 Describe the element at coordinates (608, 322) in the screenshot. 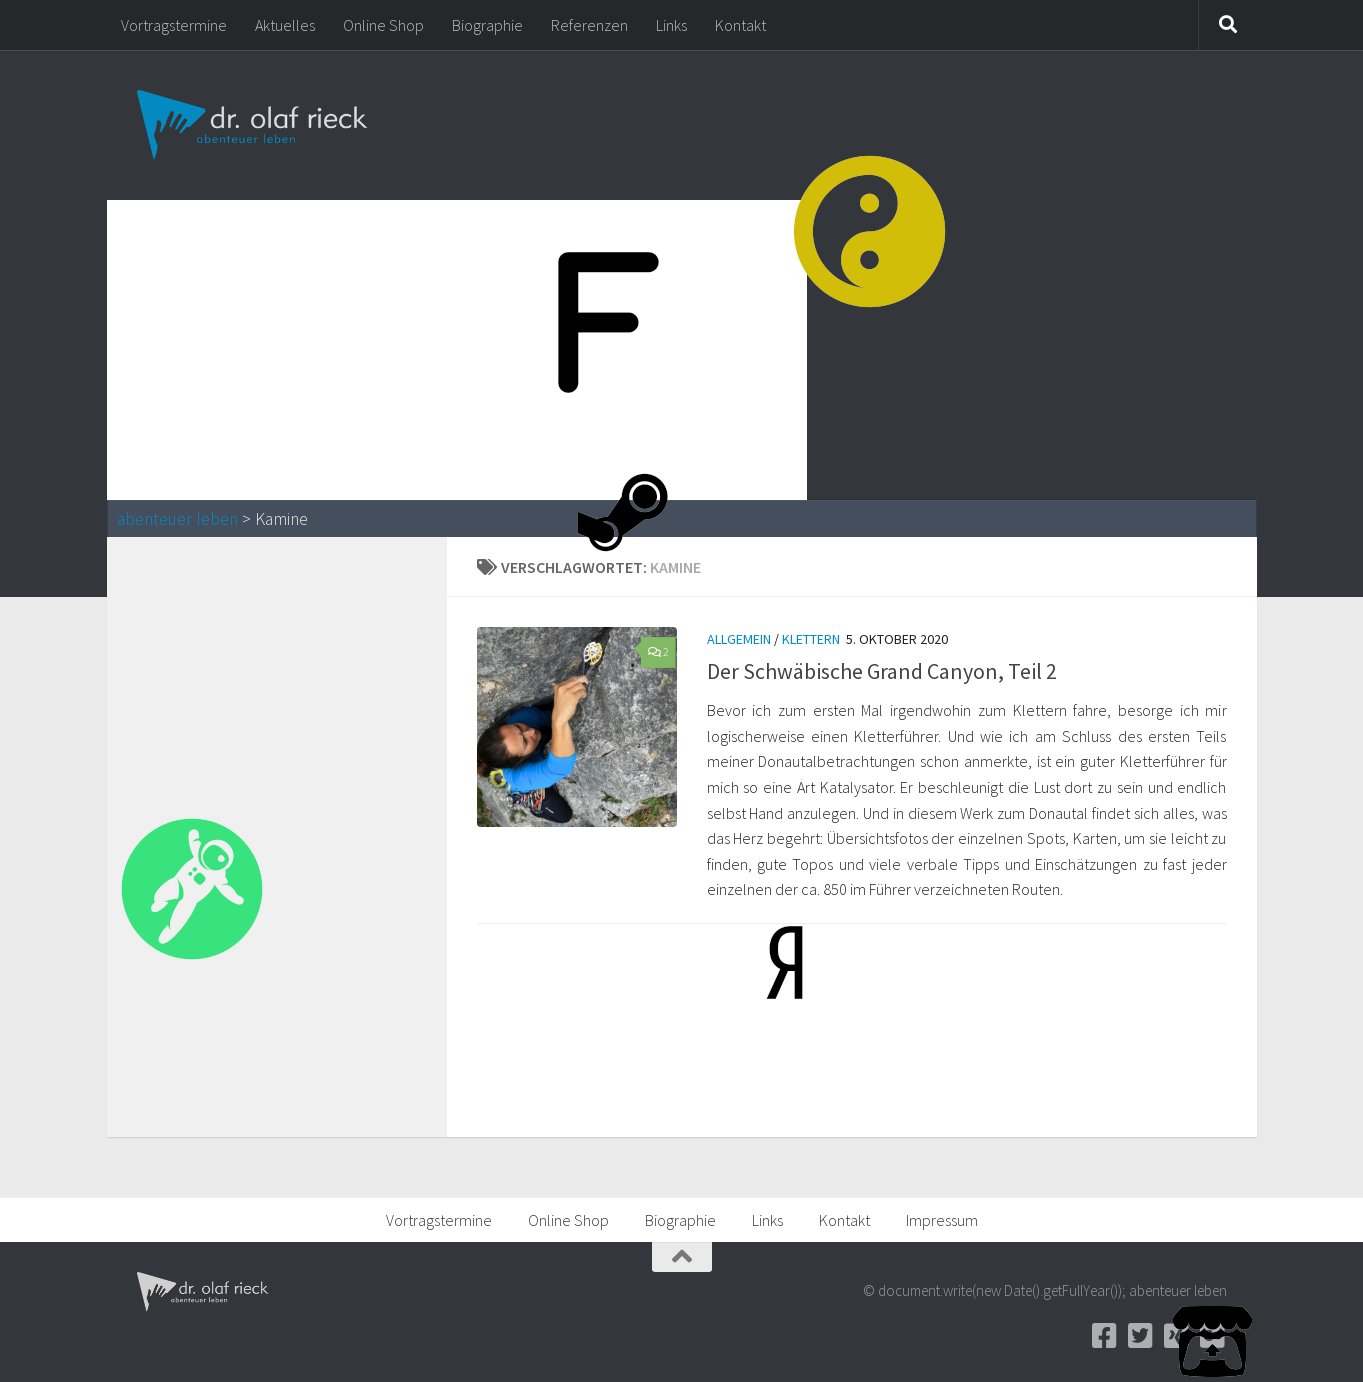

I see `indicates items starting with the letter F` at that location.